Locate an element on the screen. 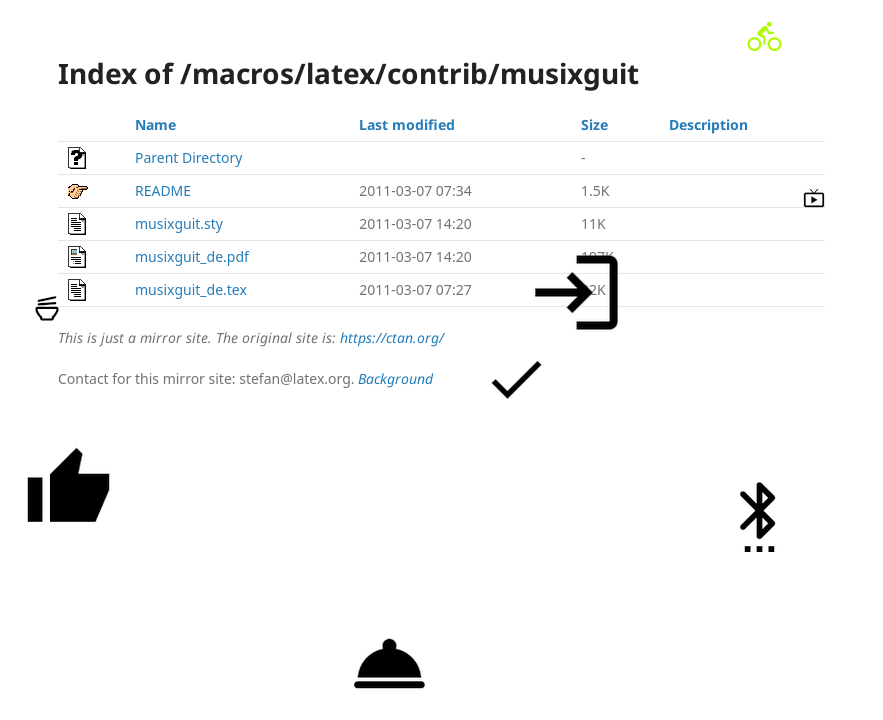  like or upvote this content is located at coordinates (68, 488).